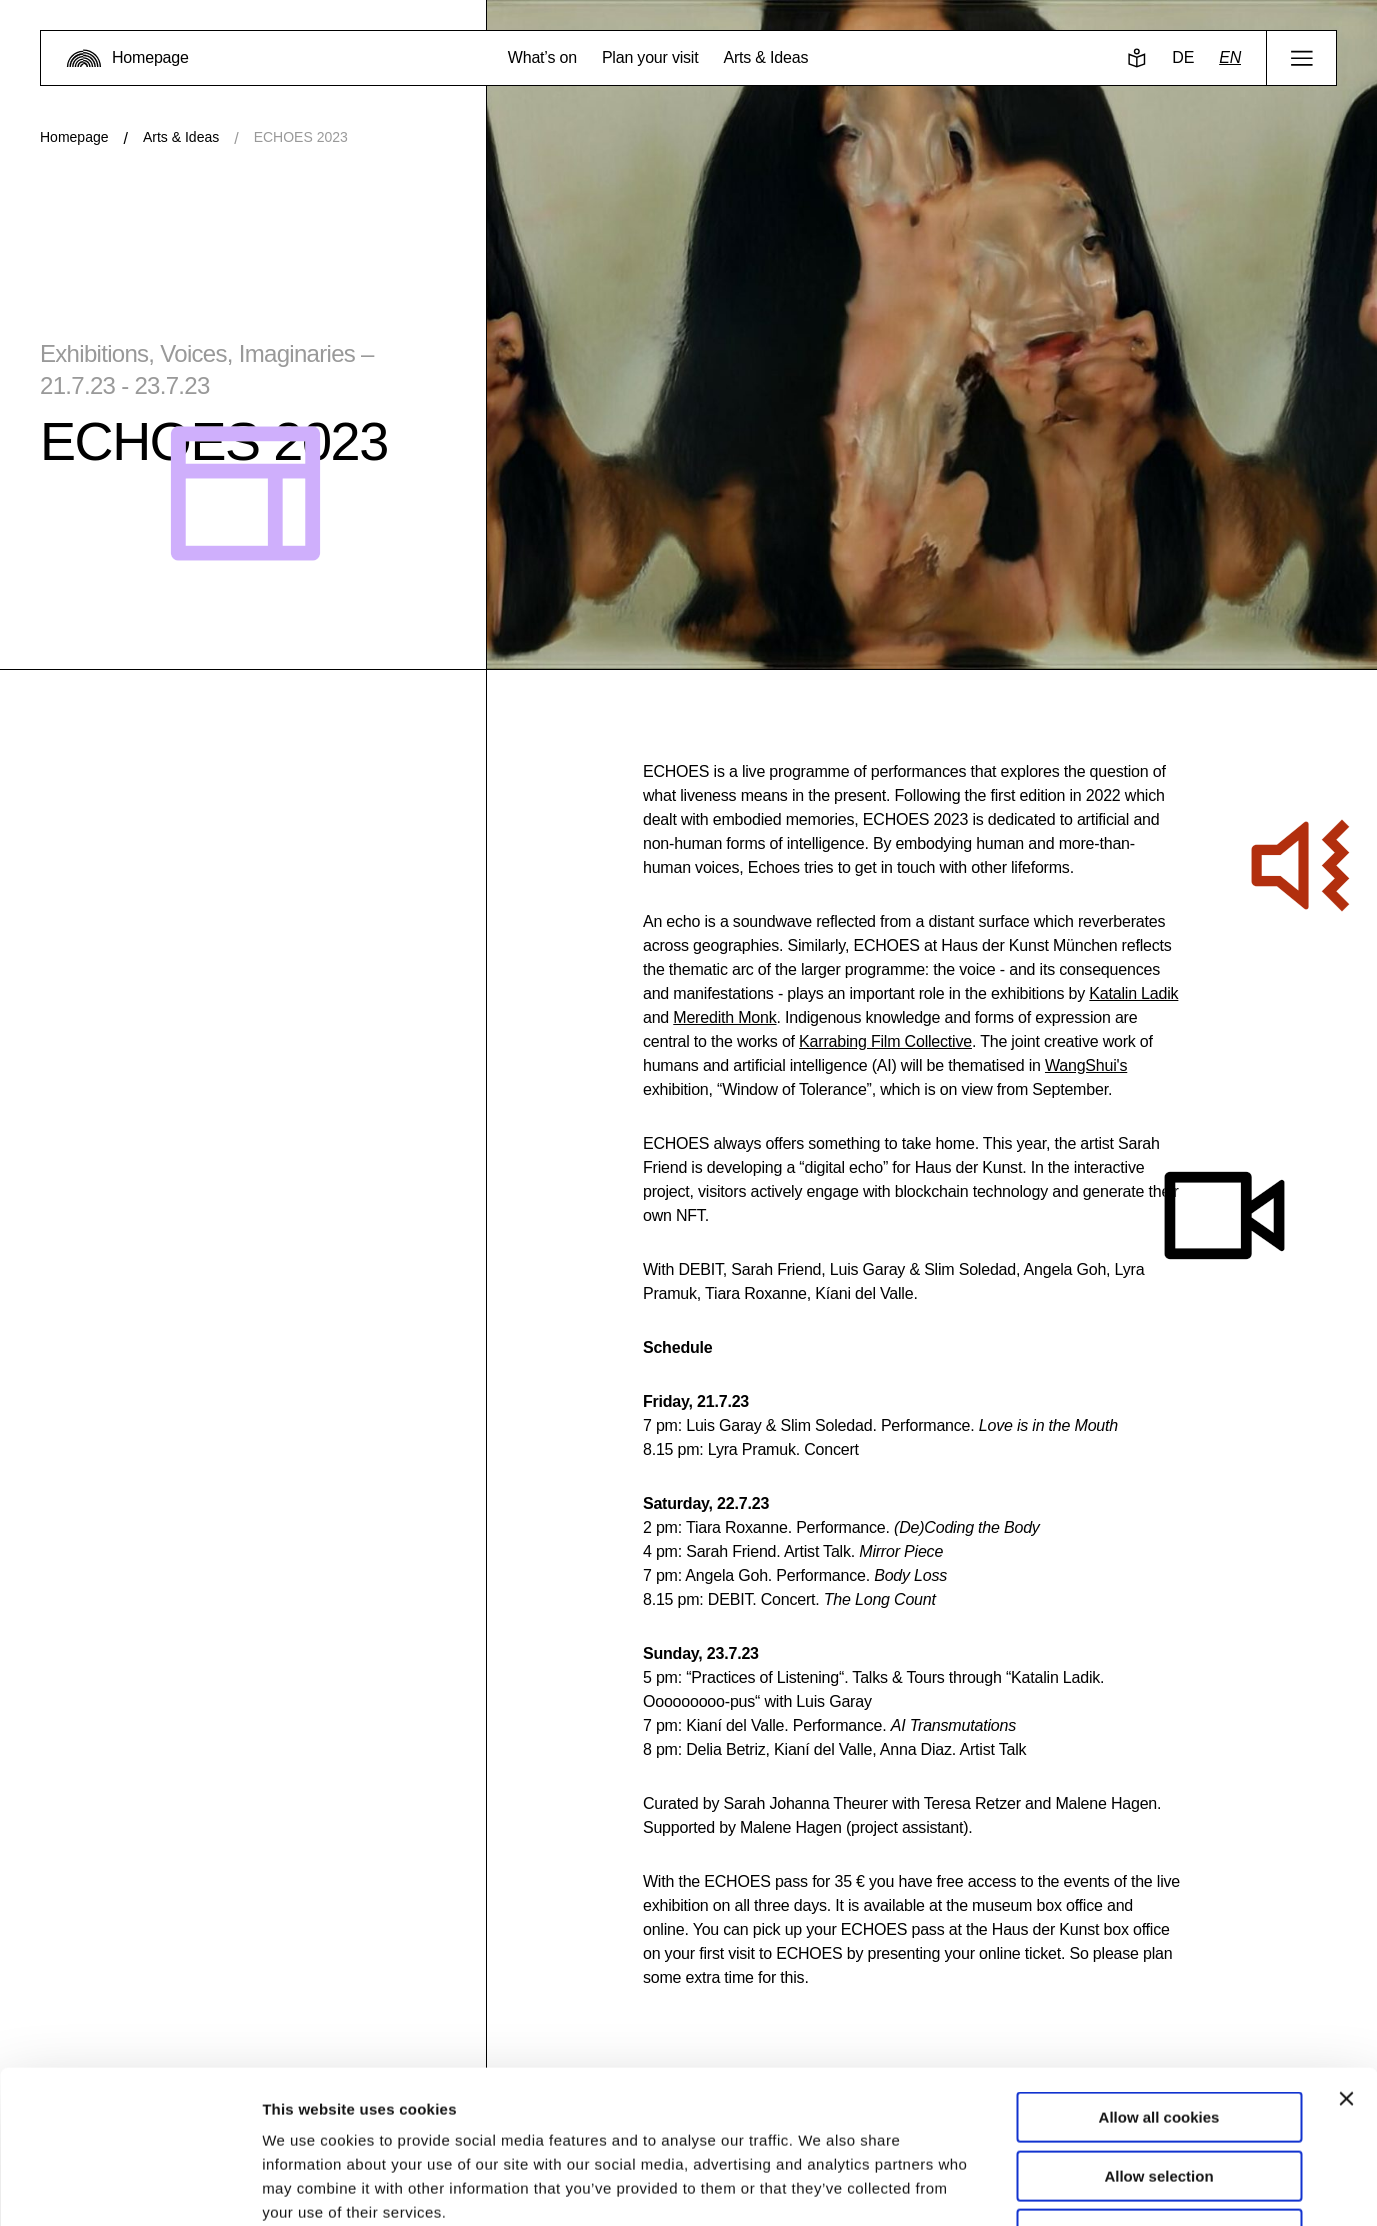 The width and height of the screenshot is (1377, 2226). I want to click on turn on camera for video call, so click(1224, 1215).